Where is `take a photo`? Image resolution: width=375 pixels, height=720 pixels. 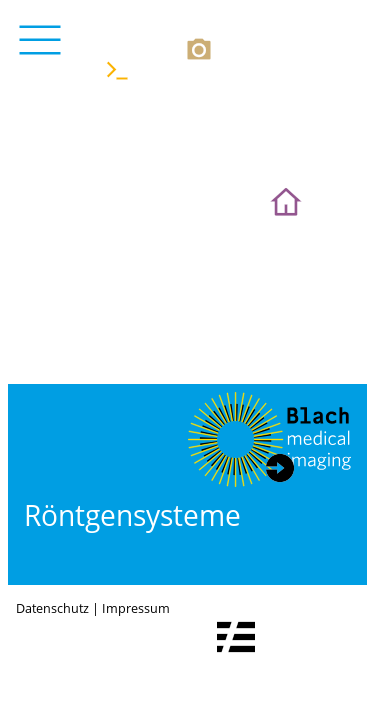 take a photo is located at coordinates (199, 49).